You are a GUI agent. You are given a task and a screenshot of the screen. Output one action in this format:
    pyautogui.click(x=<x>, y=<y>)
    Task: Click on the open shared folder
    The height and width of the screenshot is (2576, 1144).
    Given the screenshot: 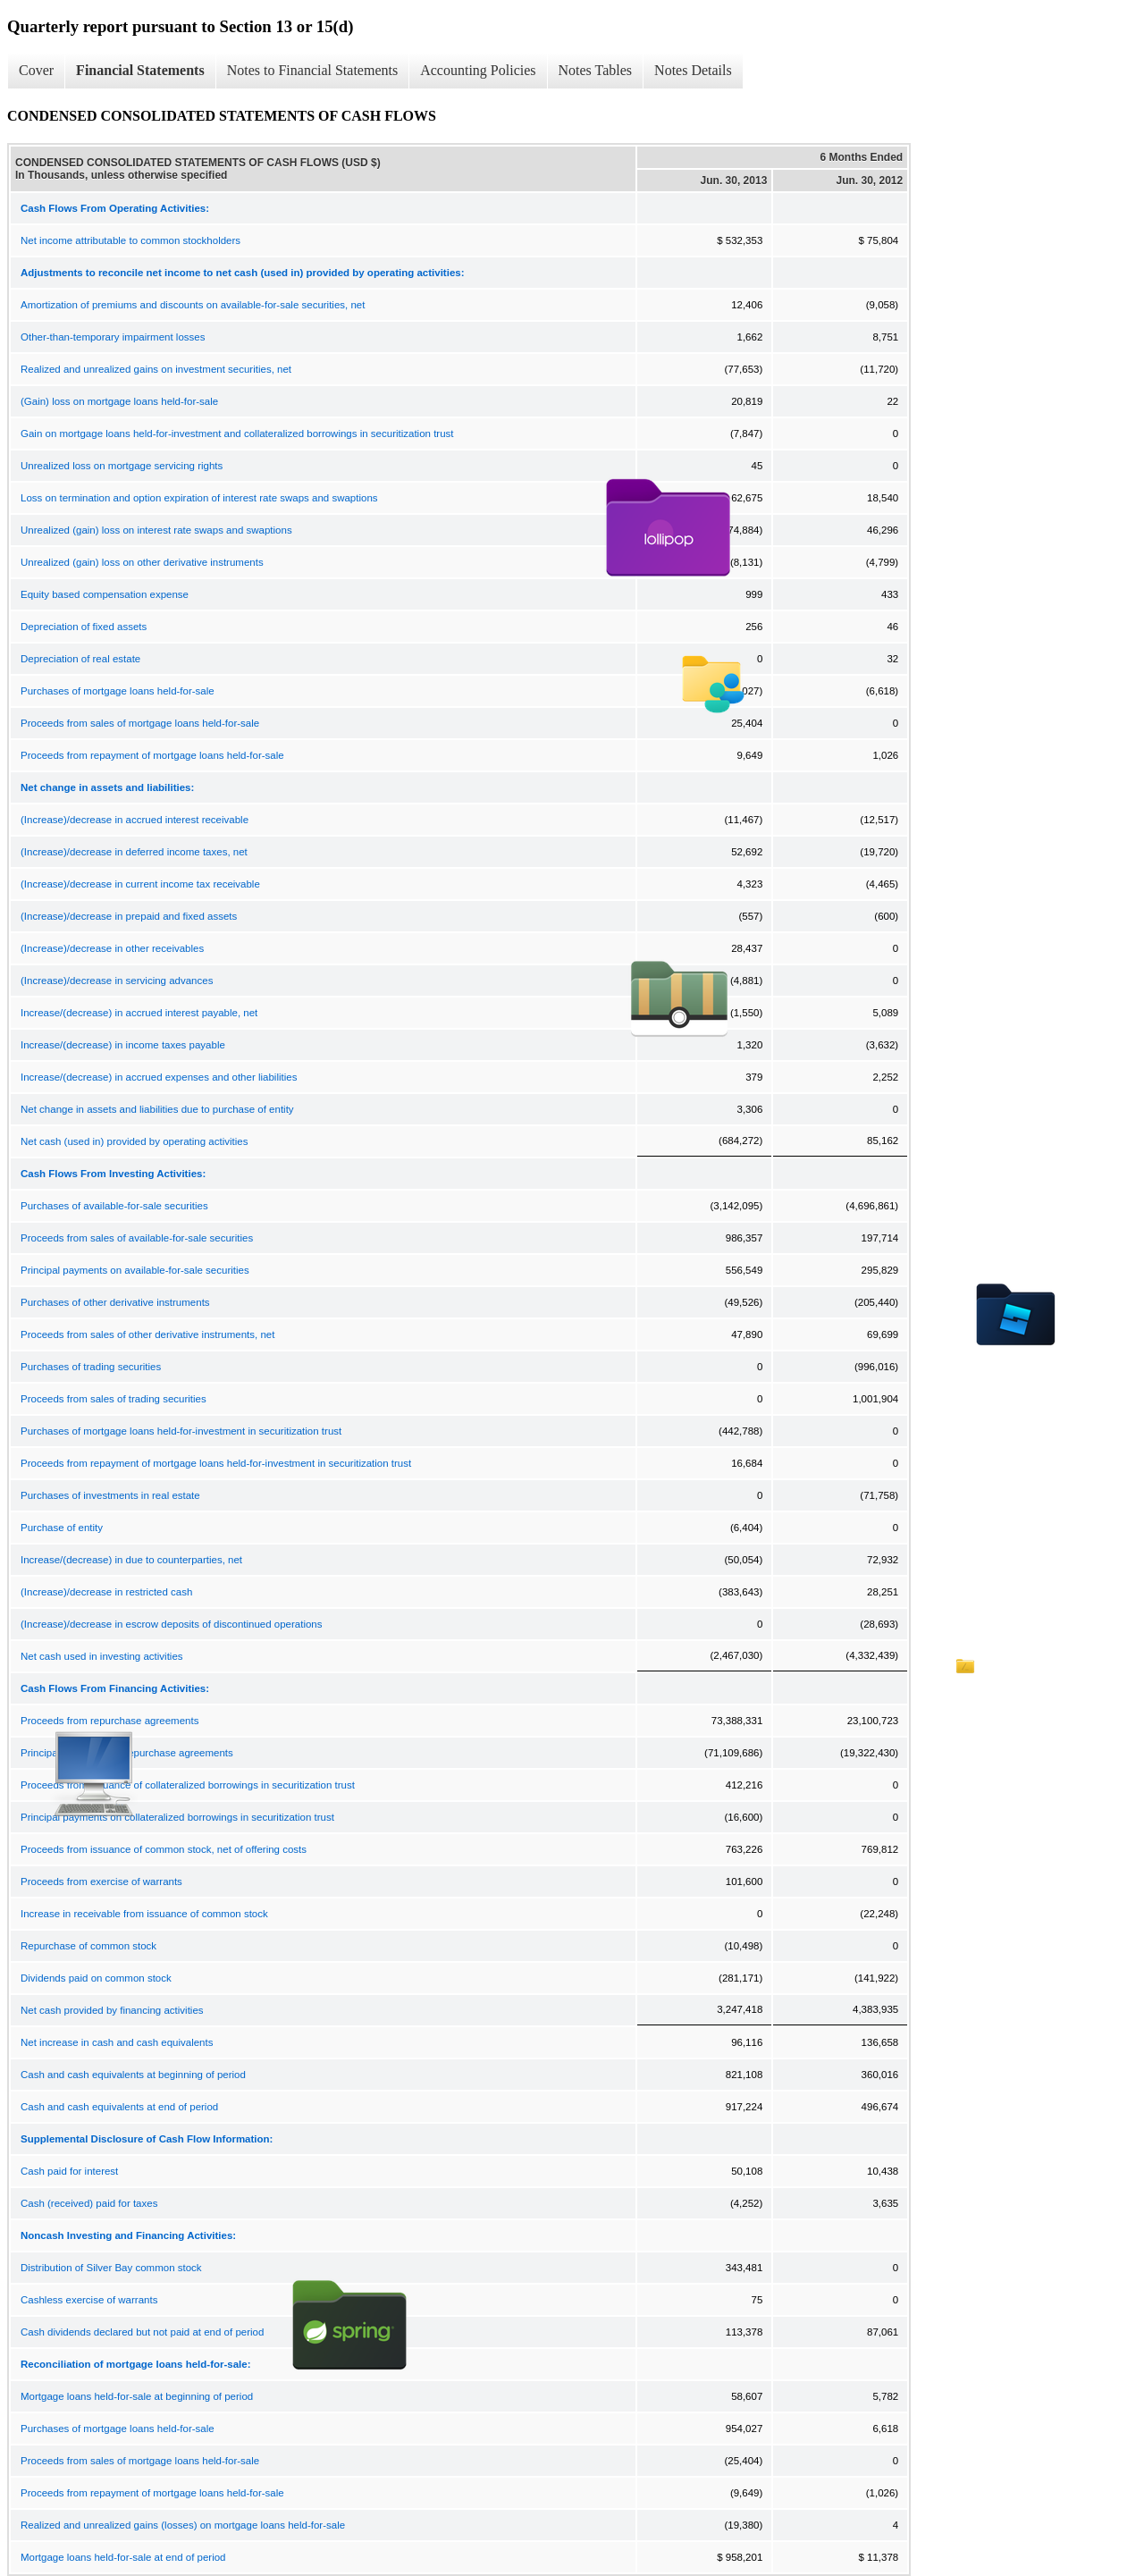 What is the action you would take?
    pyautogui.click(x=711, y=680)
    